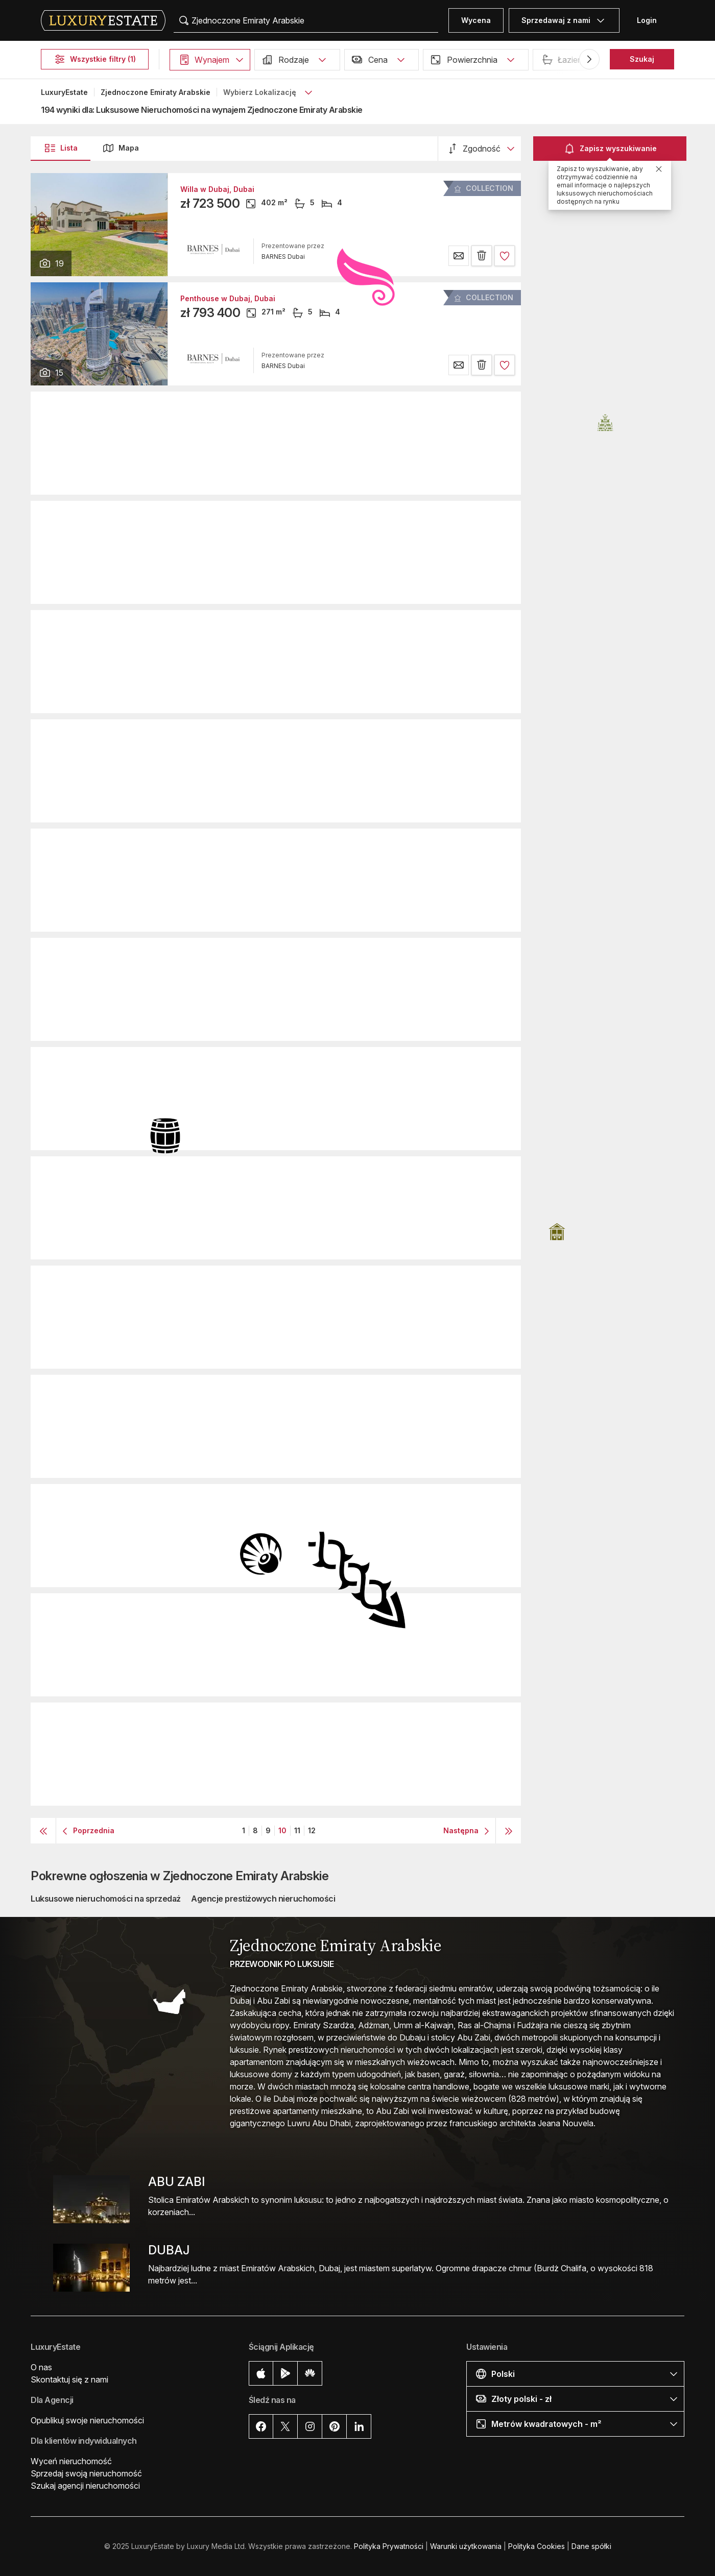  I want to click on view surveillance or monitoring status, so click(261, 1554).